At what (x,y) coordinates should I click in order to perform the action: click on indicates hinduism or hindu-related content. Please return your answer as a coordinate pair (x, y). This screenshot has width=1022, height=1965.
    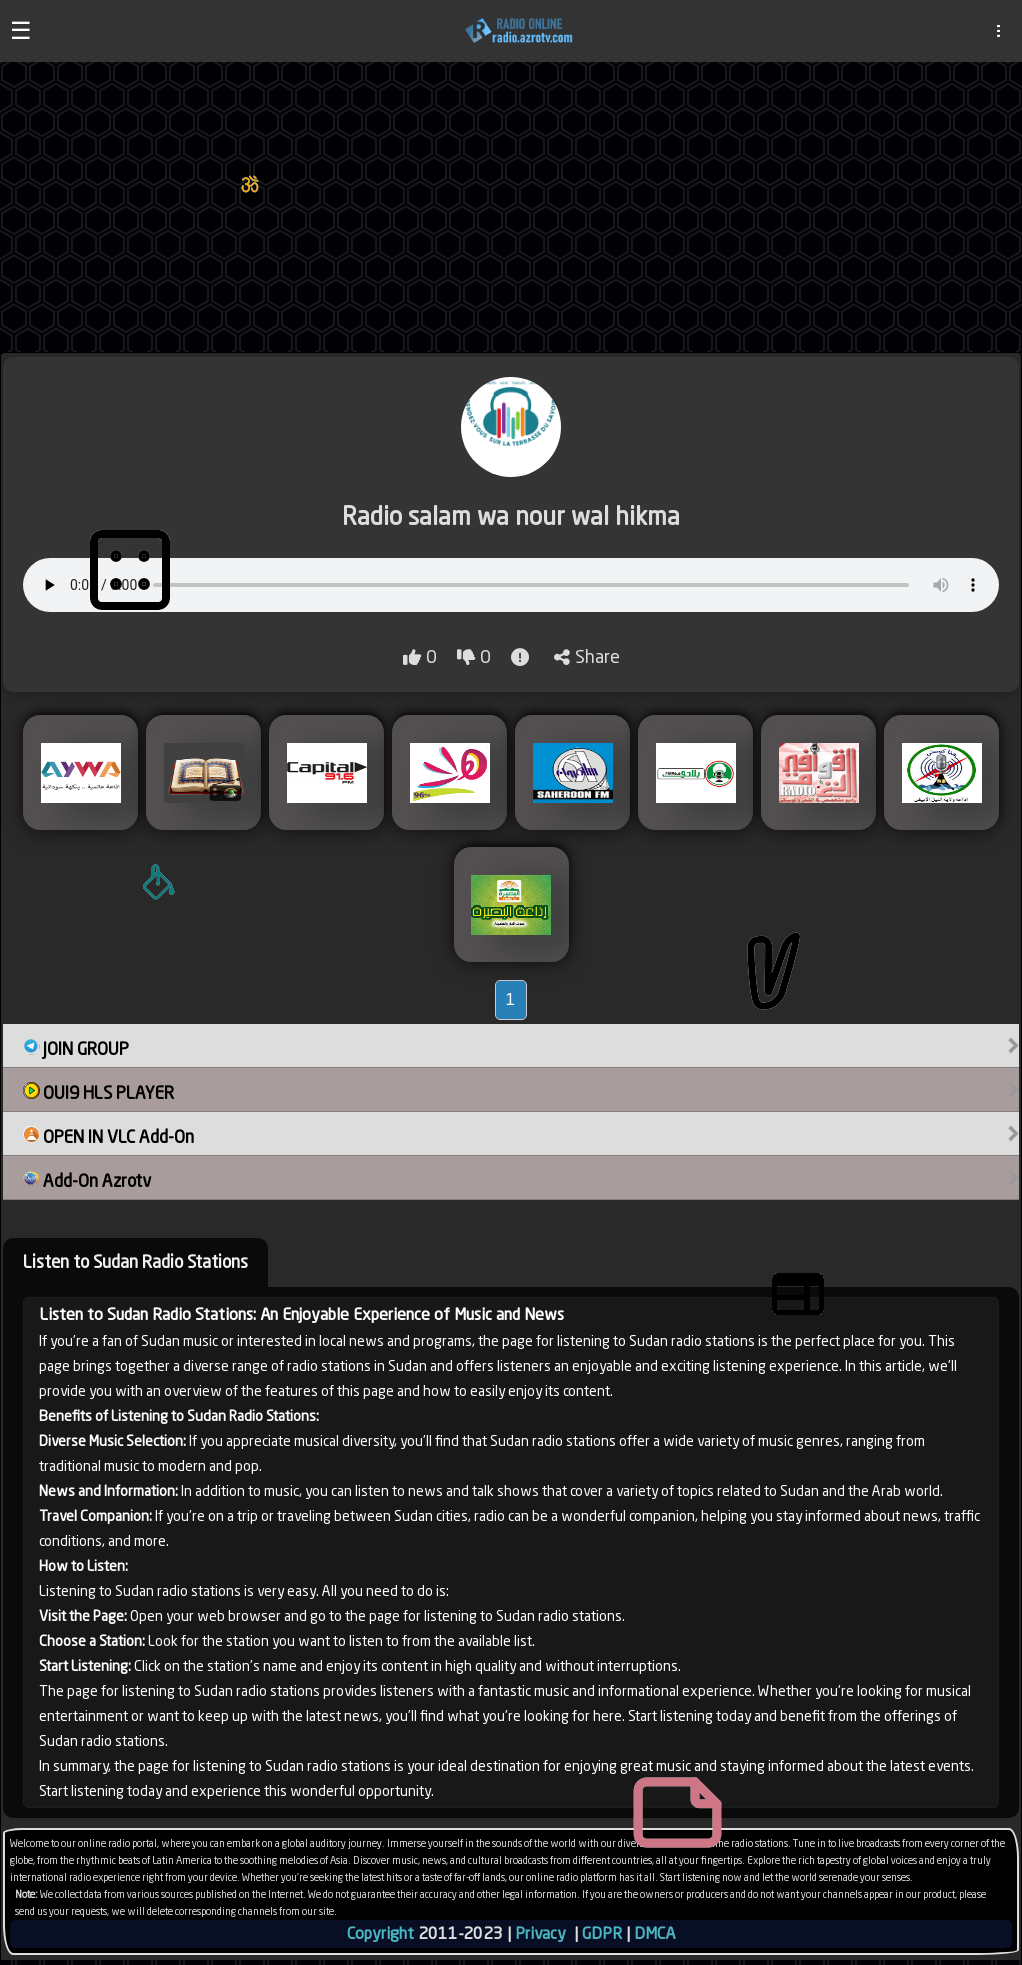
    Looking at the image, I should click on (250, 184).